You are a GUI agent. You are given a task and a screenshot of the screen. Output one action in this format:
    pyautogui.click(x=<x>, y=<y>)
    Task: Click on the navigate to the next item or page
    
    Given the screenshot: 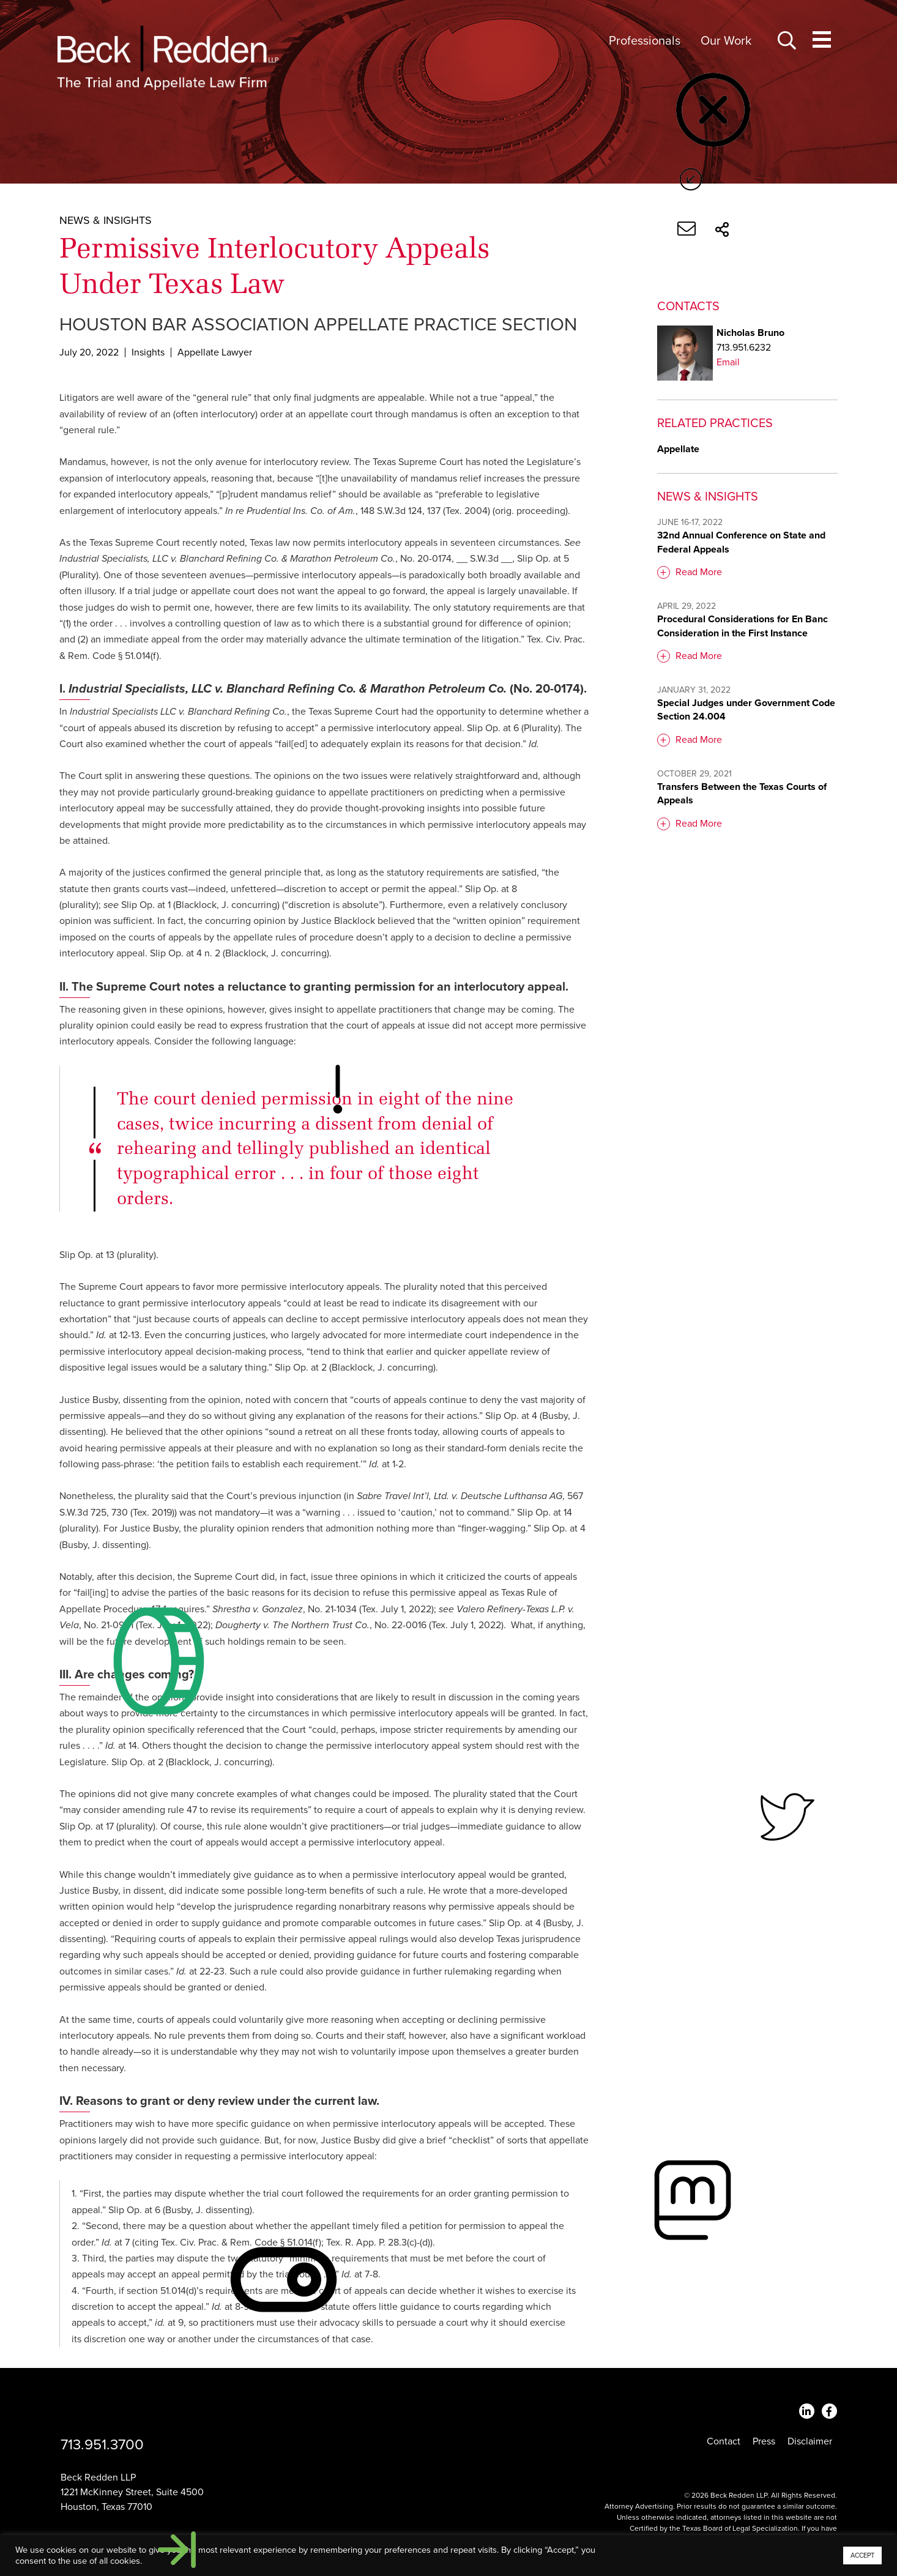 What is the action you would take?
    pyautogui.click(x=177, y=2550)
    